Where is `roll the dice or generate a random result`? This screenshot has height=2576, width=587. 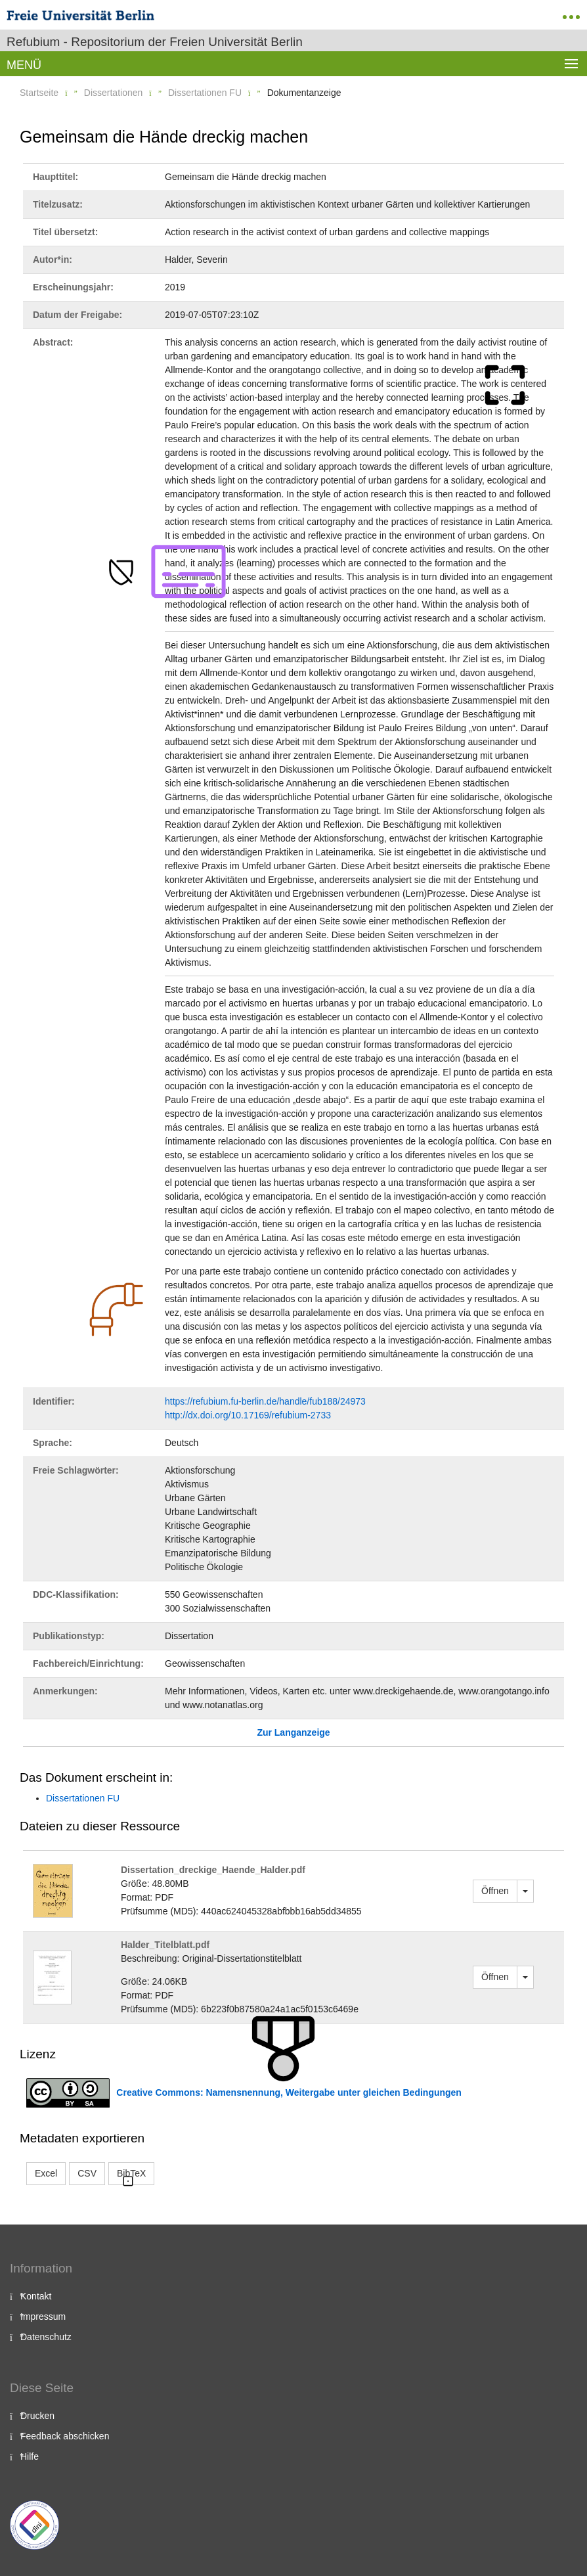 roll the dice or generate a random result is located at coordinates (128, 2181).